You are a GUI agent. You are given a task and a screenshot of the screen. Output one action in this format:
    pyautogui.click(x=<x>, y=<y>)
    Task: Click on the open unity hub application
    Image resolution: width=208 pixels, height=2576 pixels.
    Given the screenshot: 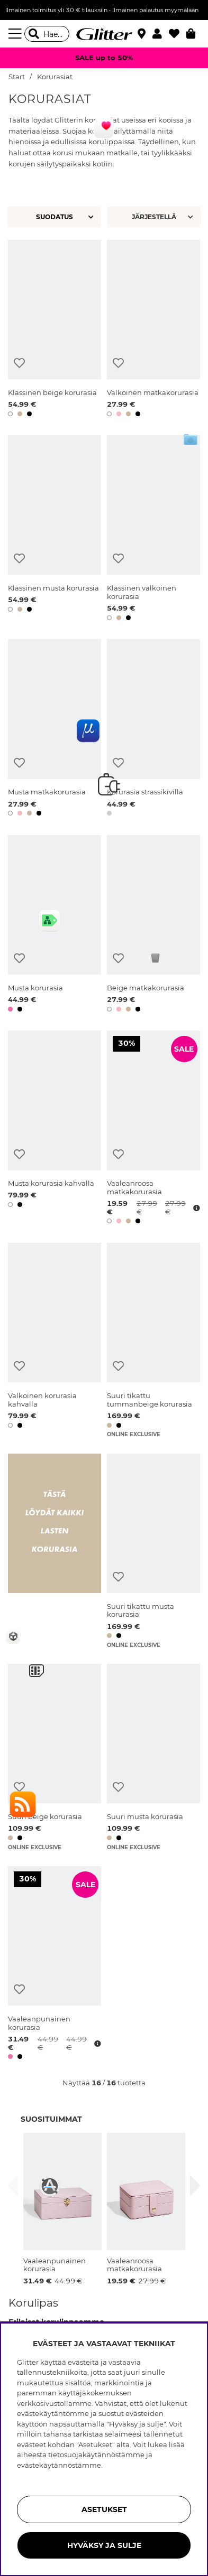 What is the action you would take?
    pyautogui.click(x=13, y=1636)
    